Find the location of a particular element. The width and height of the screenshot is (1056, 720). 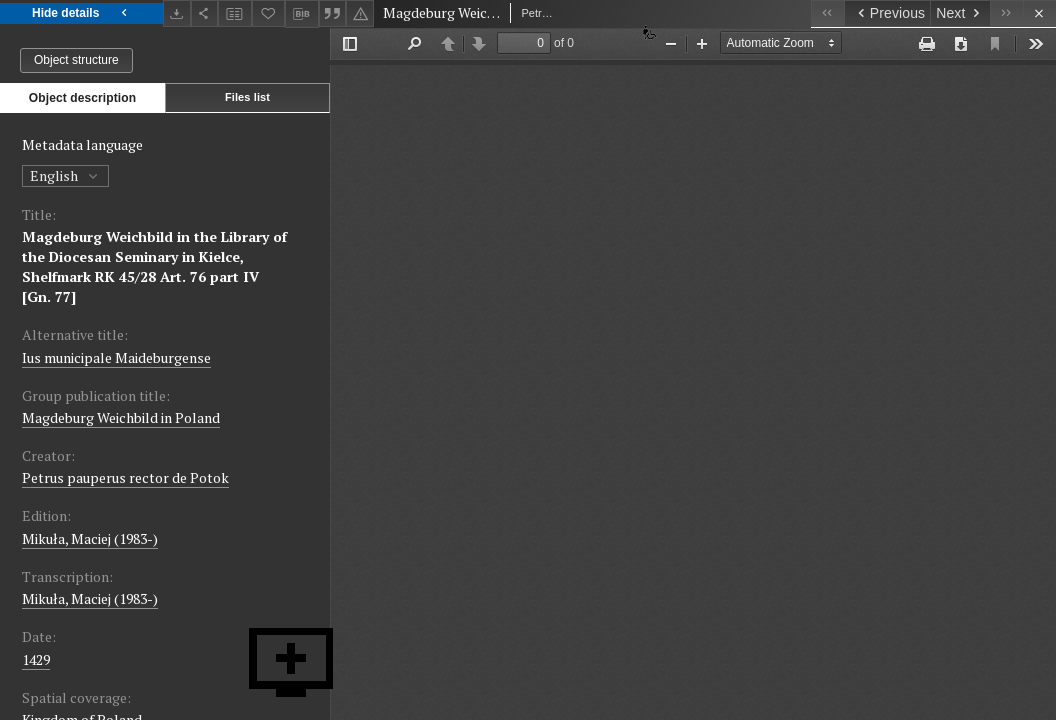

wheelchair accessible pickup location is located at coordinates (649, 32).